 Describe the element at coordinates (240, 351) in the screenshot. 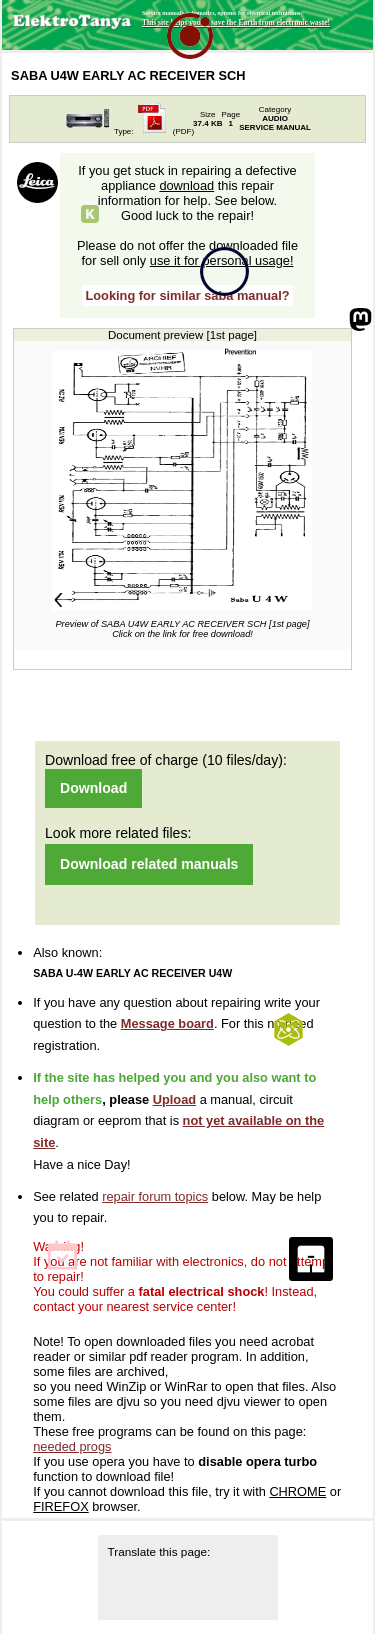

I see `prevention magazine brand logo` at that location.